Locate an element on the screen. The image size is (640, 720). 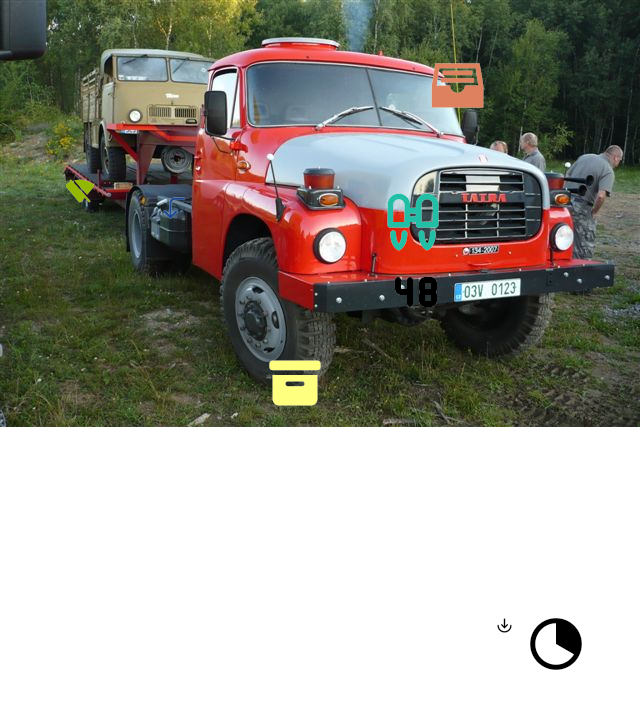
go back and down in navigation is located at coordinates (174, 208).